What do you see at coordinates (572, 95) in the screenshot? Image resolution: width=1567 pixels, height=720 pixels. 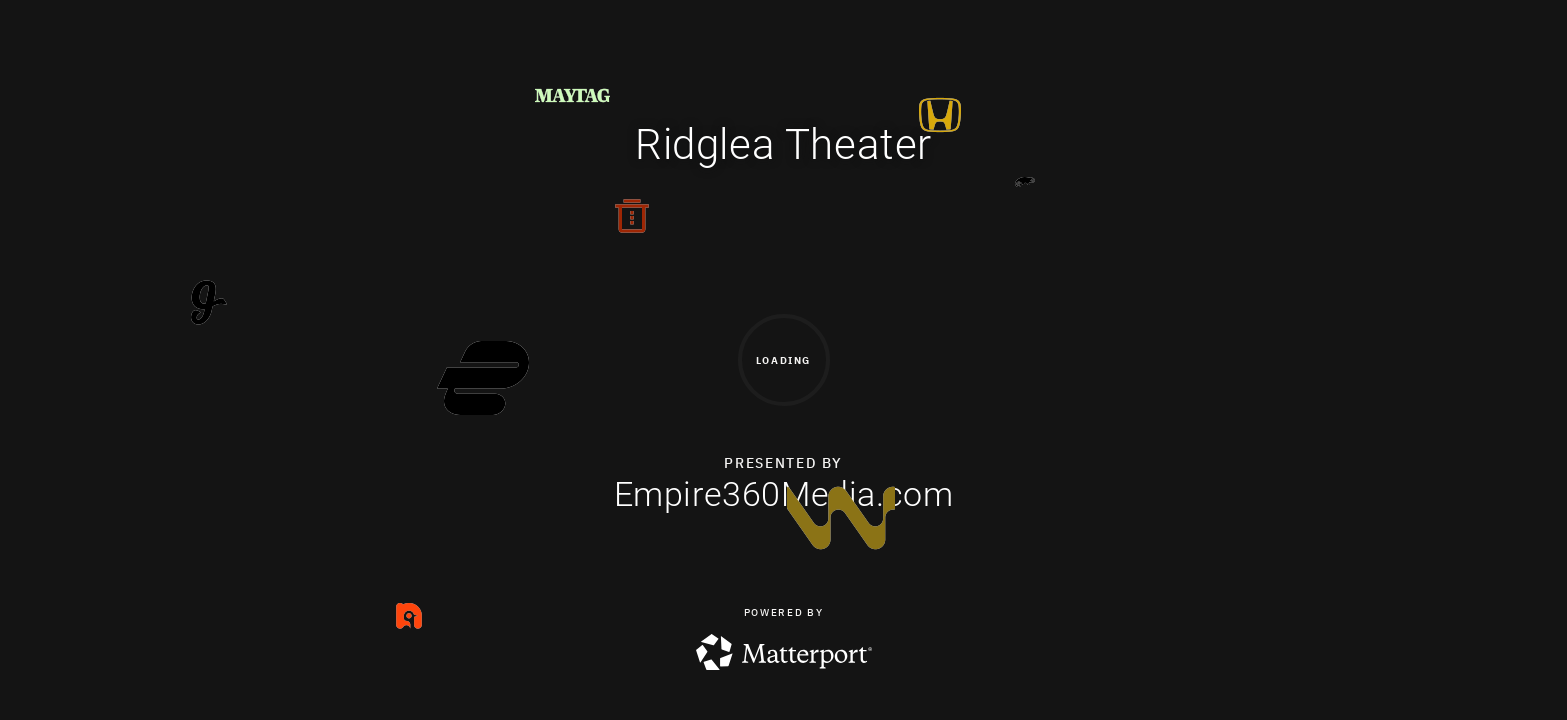 I see `maytag brand logo` at bounding box center [572, 95].